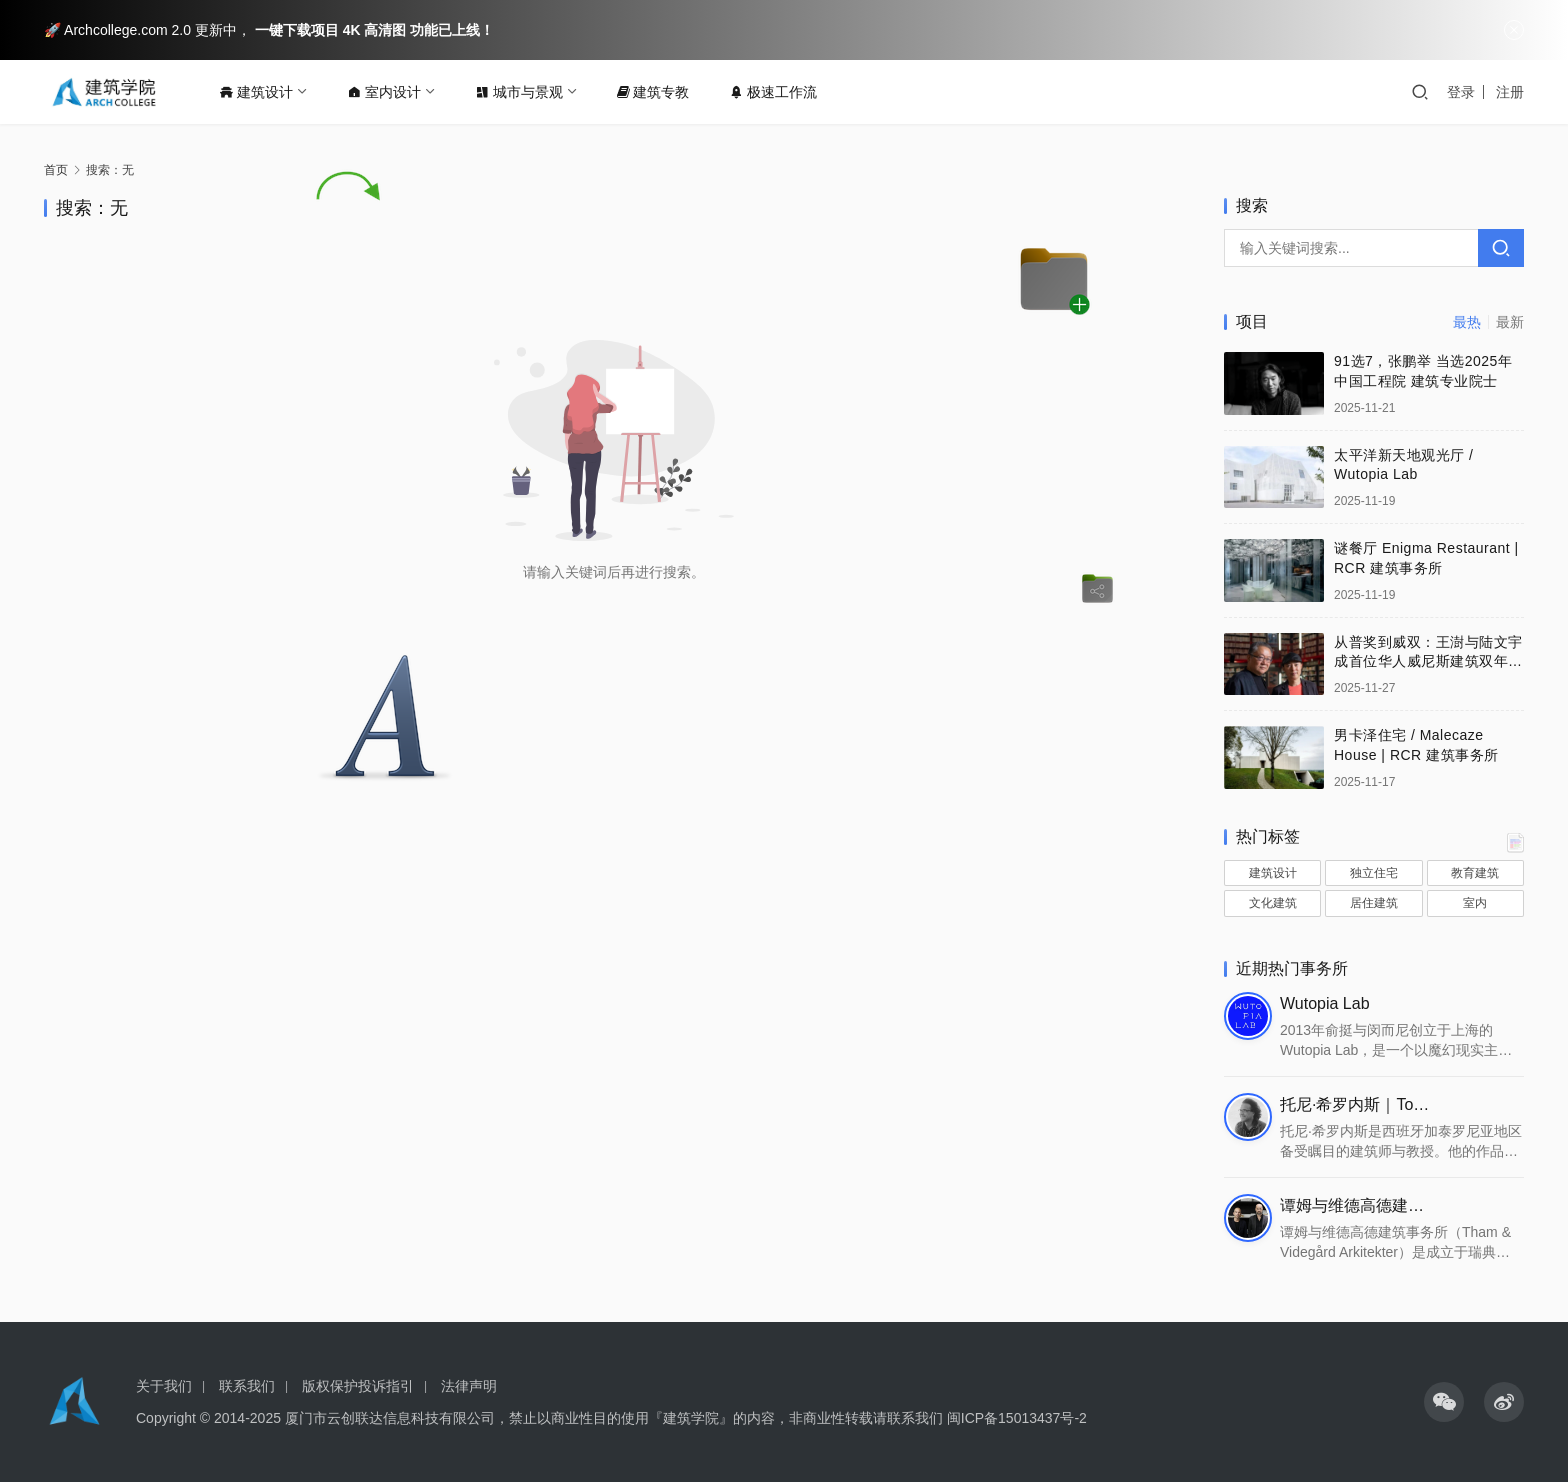 The image size is (1568, 1482). What do you see at coordinates (1515, 842) in the screenshot?
I see `open a script or code file` at bounding box center [1515, 842].